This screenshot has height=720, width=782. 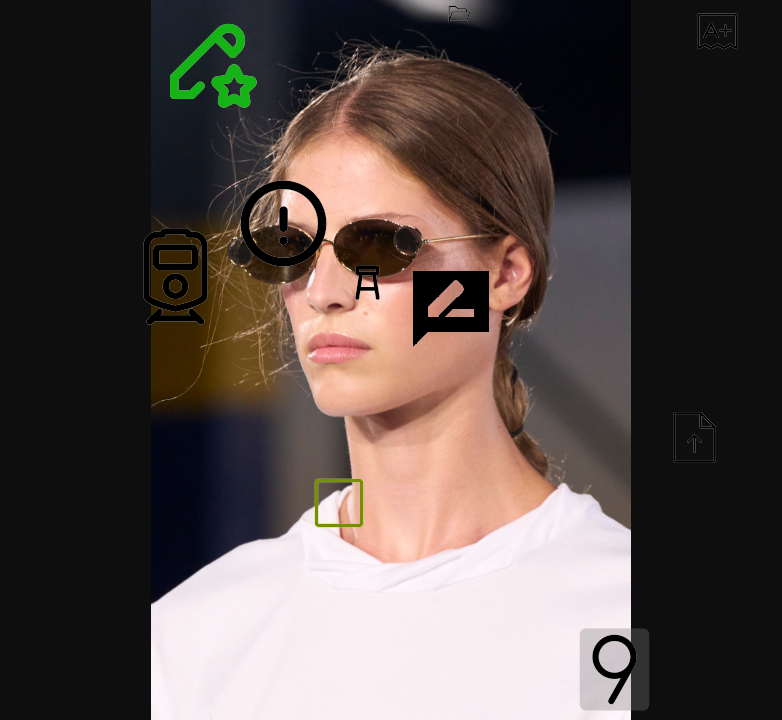 What do you see at coordinates (367, 282) in the screenshot?
I see `browse furniture or seating options` at bounding box center [367, 282].